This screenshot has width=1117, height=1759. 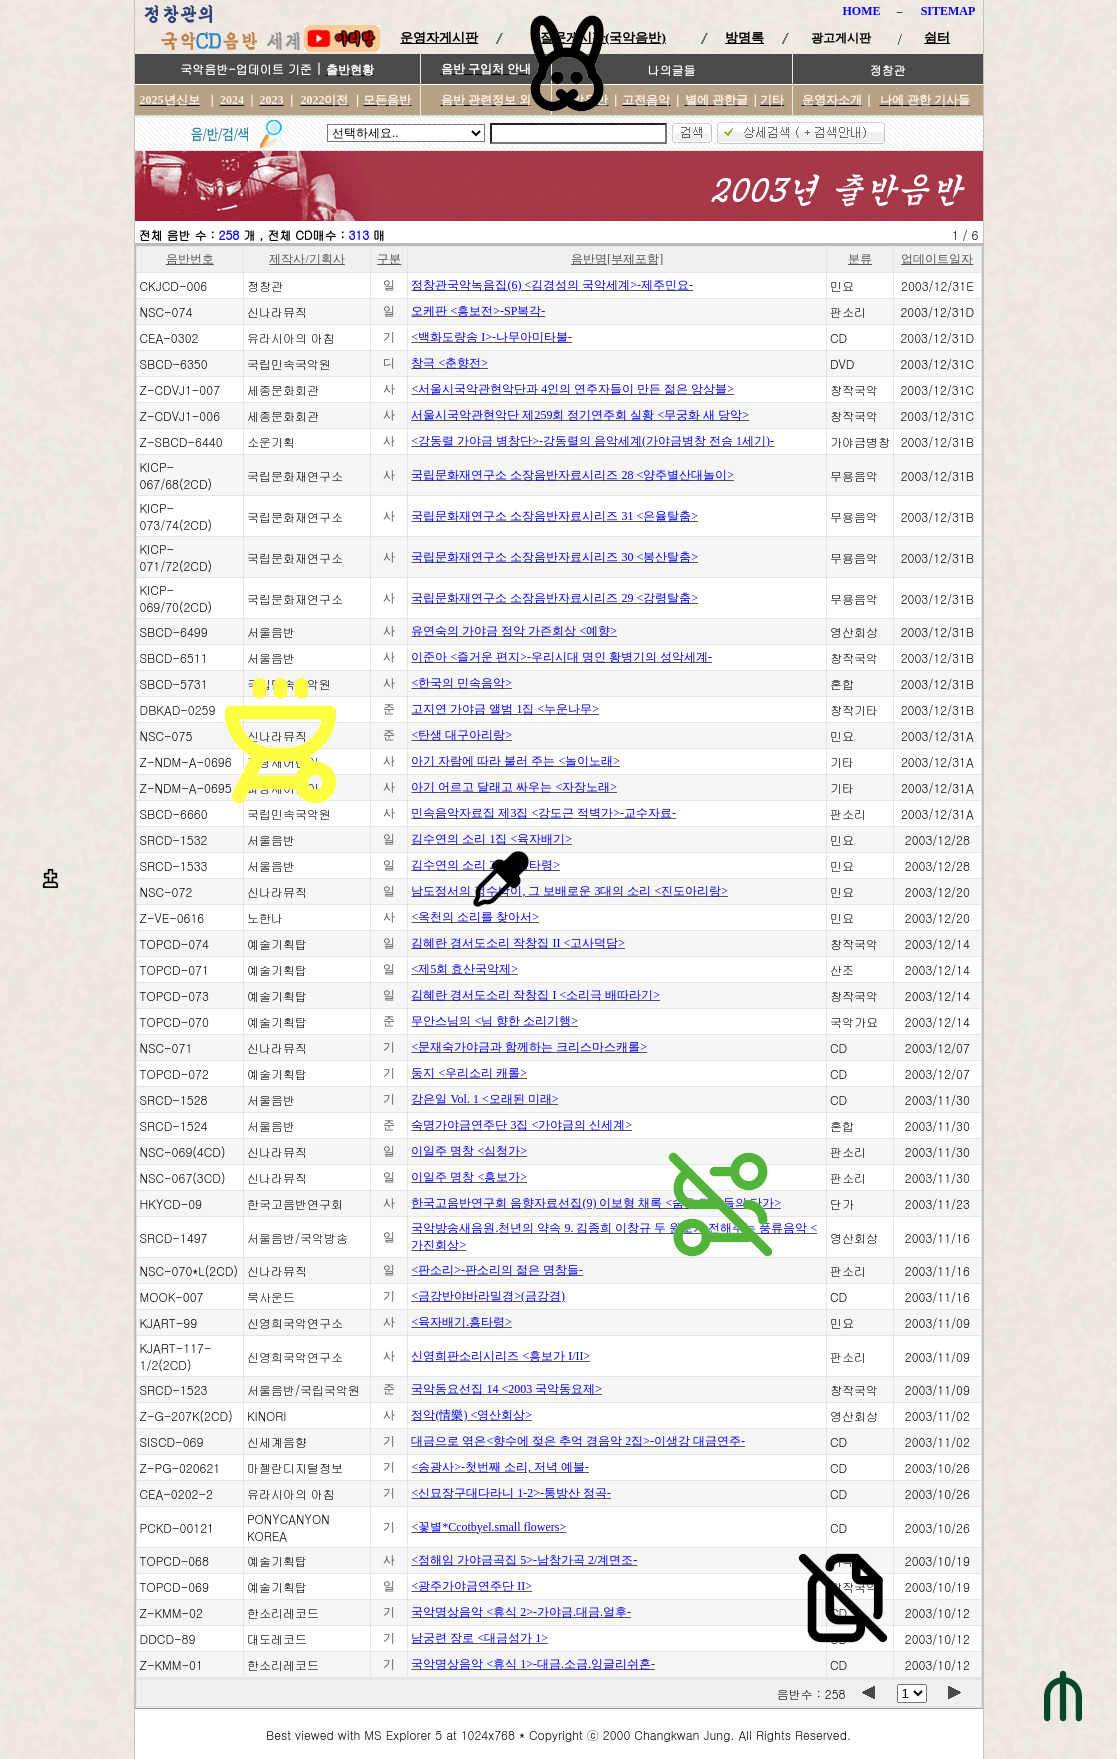 I want to click on access grill or barbecue settings, so click(x=280, y=740).